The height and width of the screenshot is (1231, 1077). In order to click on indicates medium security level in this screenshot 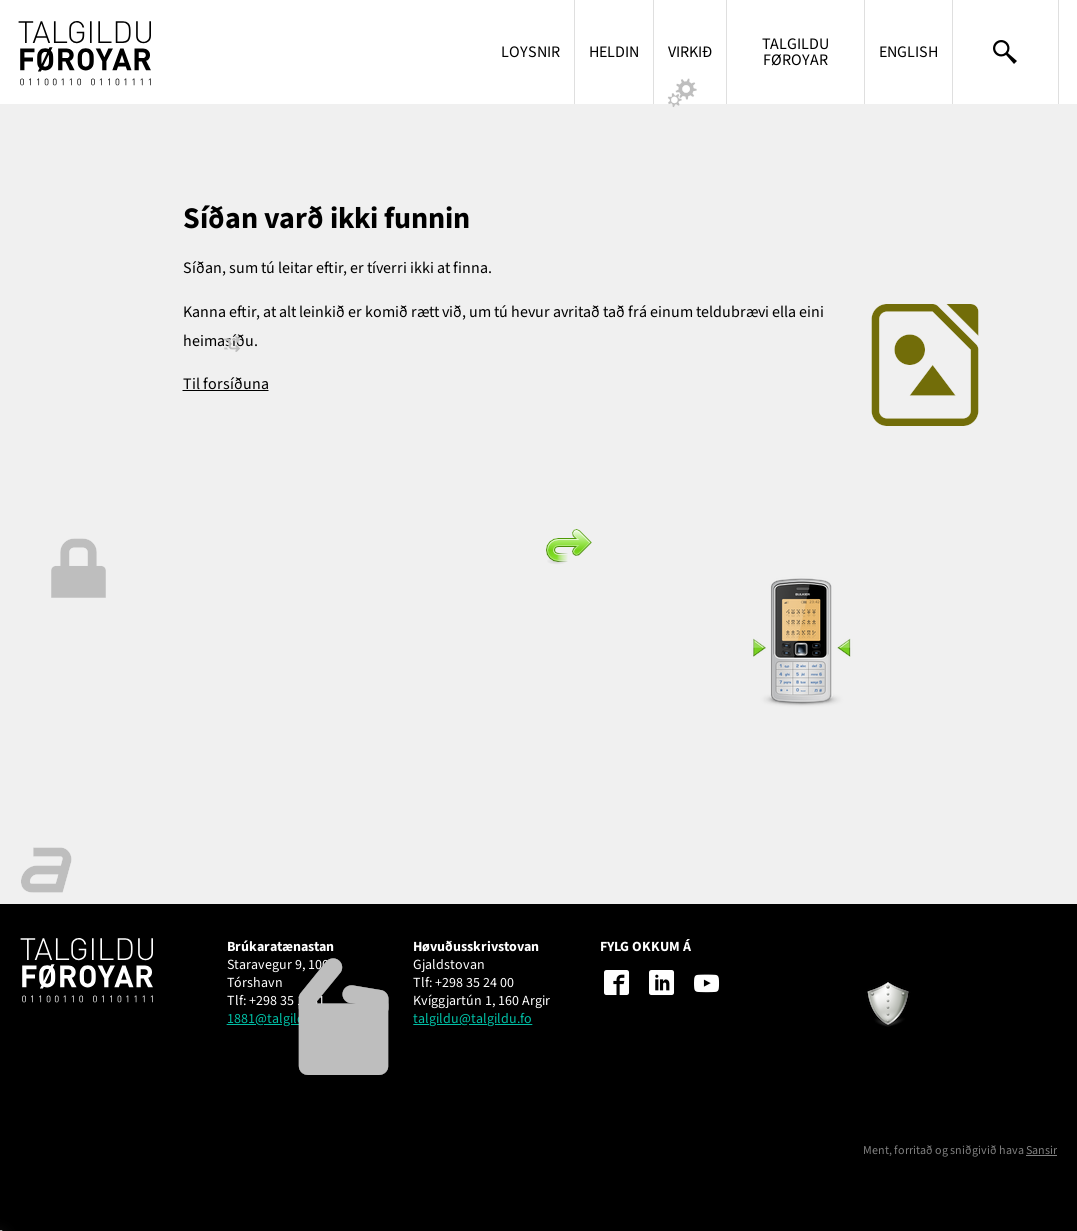, I will do `click(888, 1004)`.